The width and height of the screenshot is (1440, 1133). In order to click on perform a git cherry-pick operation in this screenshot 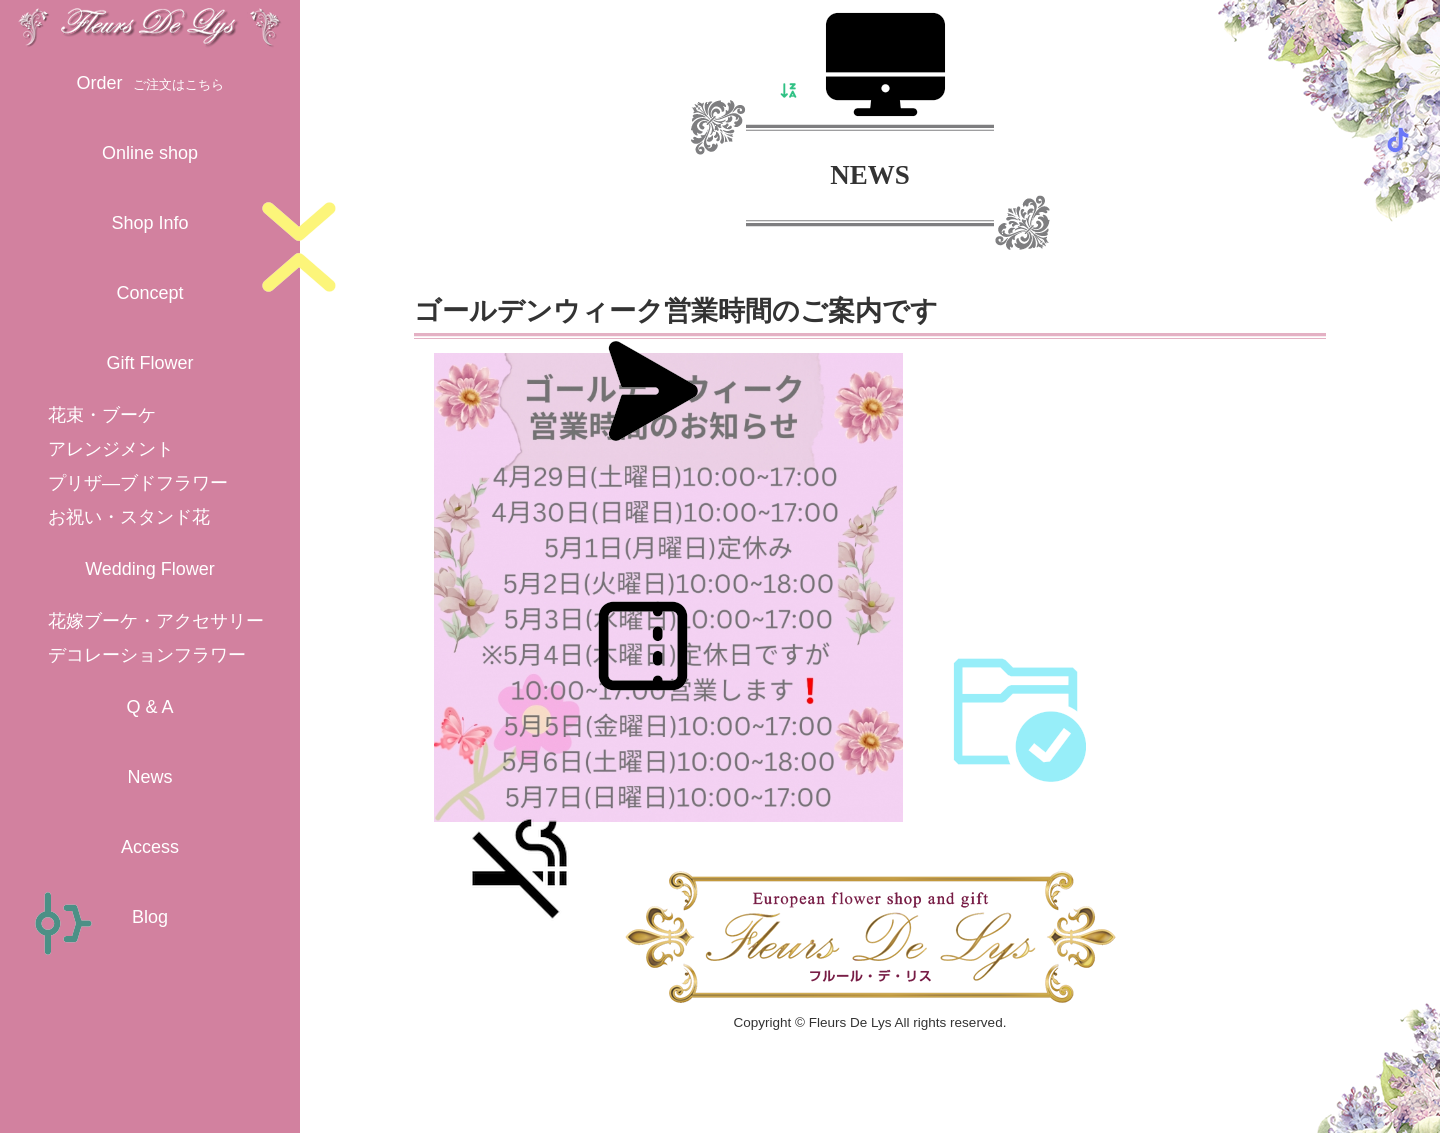, I will do `click(63, 923)`.